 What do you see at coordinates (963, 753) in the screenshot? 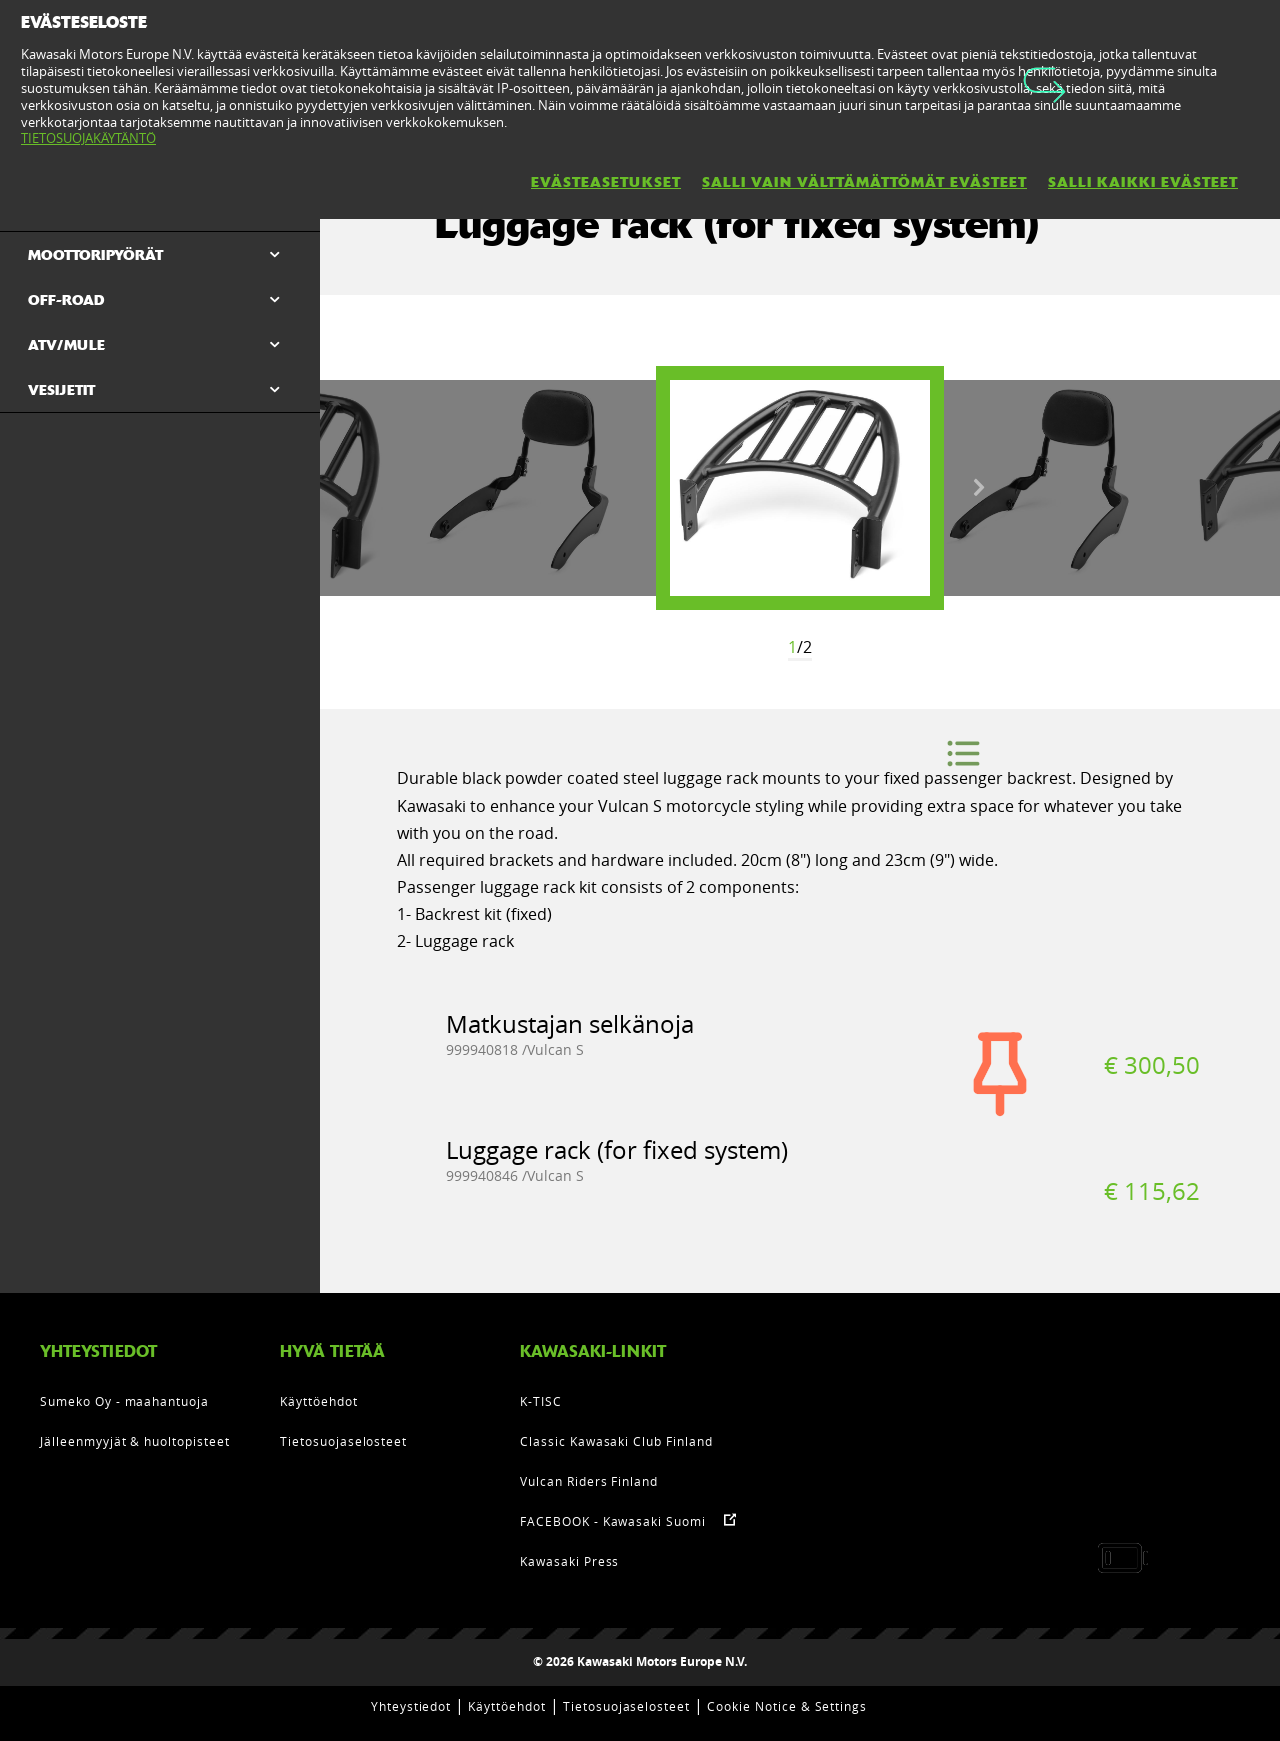
I see `view items in a bulleted list format` at bounding box center [963, 753].